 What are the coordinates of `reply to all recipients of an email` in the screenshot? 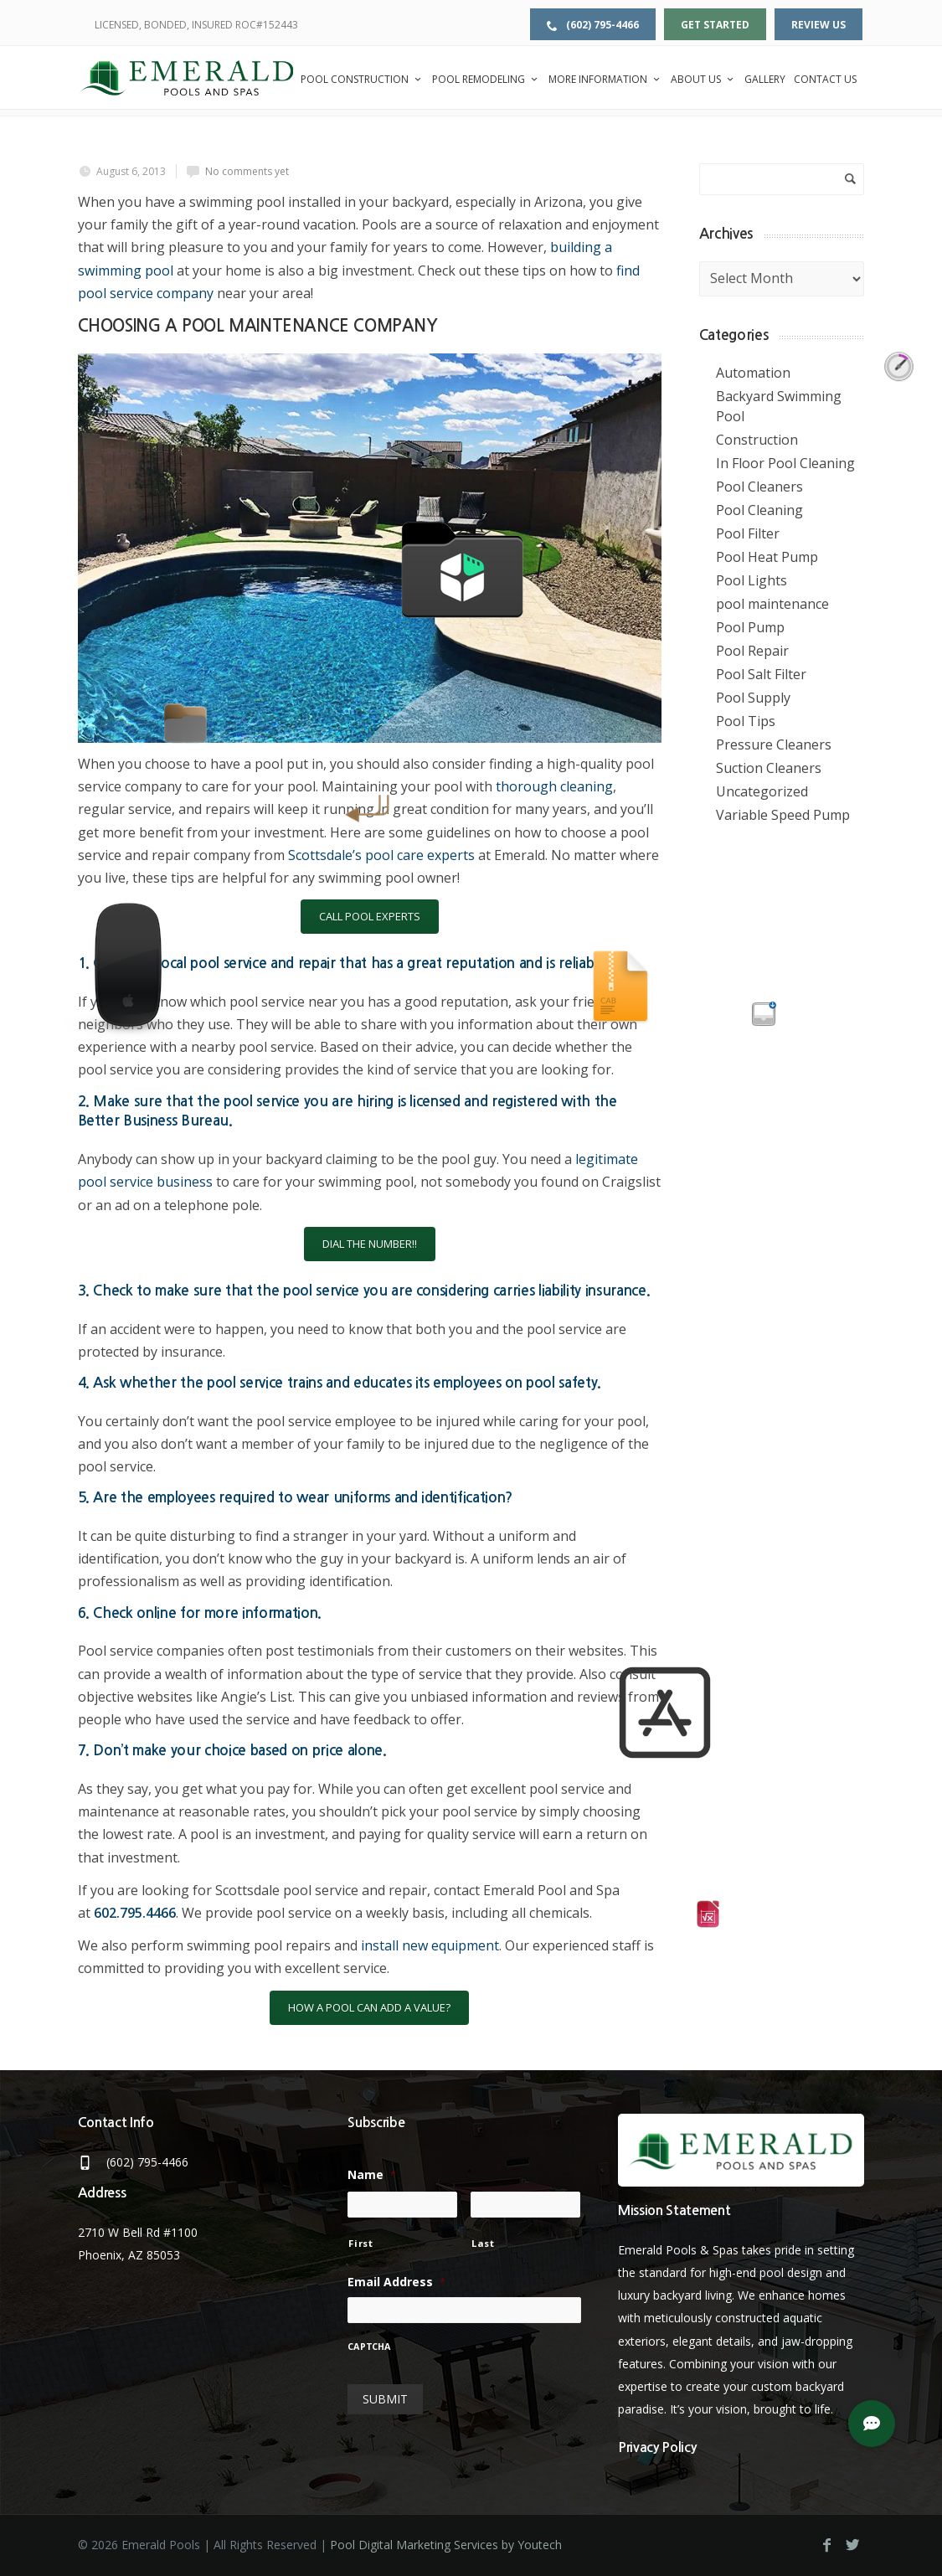 It's located at (366, 805).